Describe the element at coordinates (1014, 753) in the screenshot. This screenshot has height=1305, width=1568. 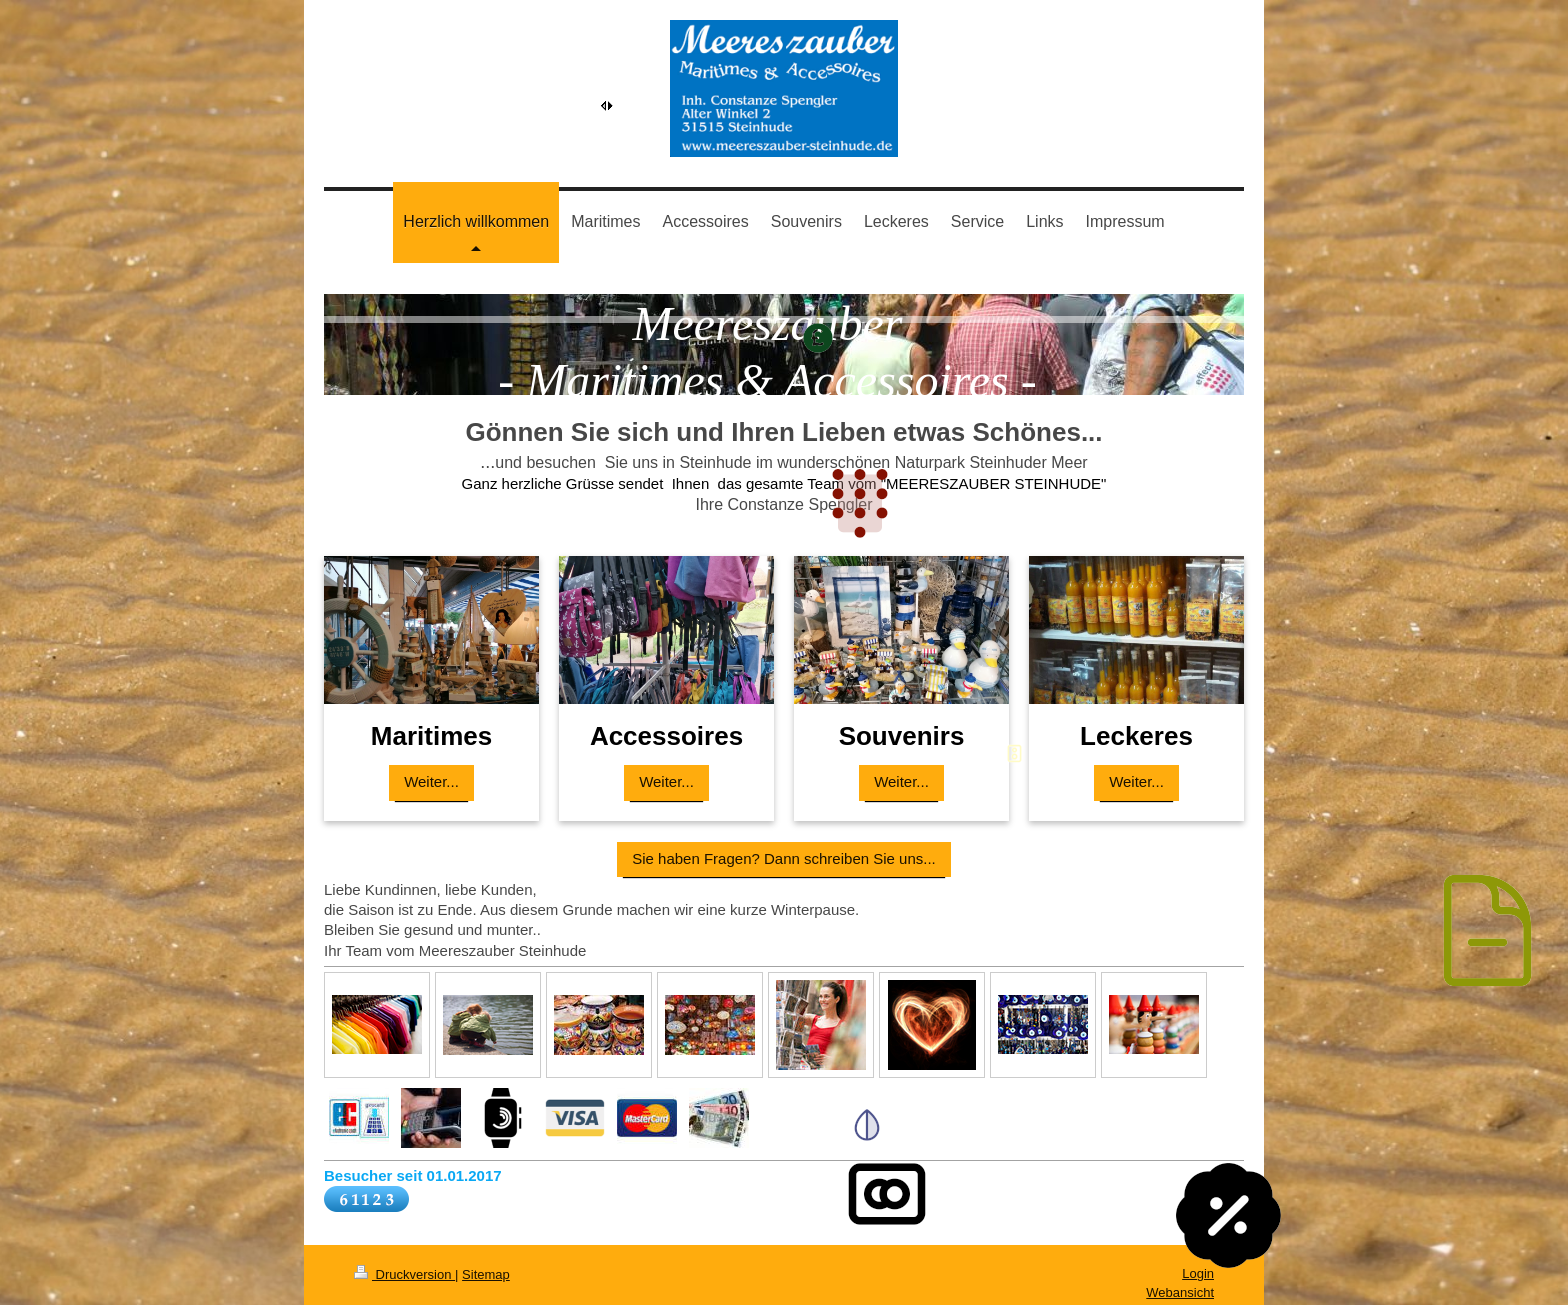
I see `adjust audio or speaker settings` at that location.